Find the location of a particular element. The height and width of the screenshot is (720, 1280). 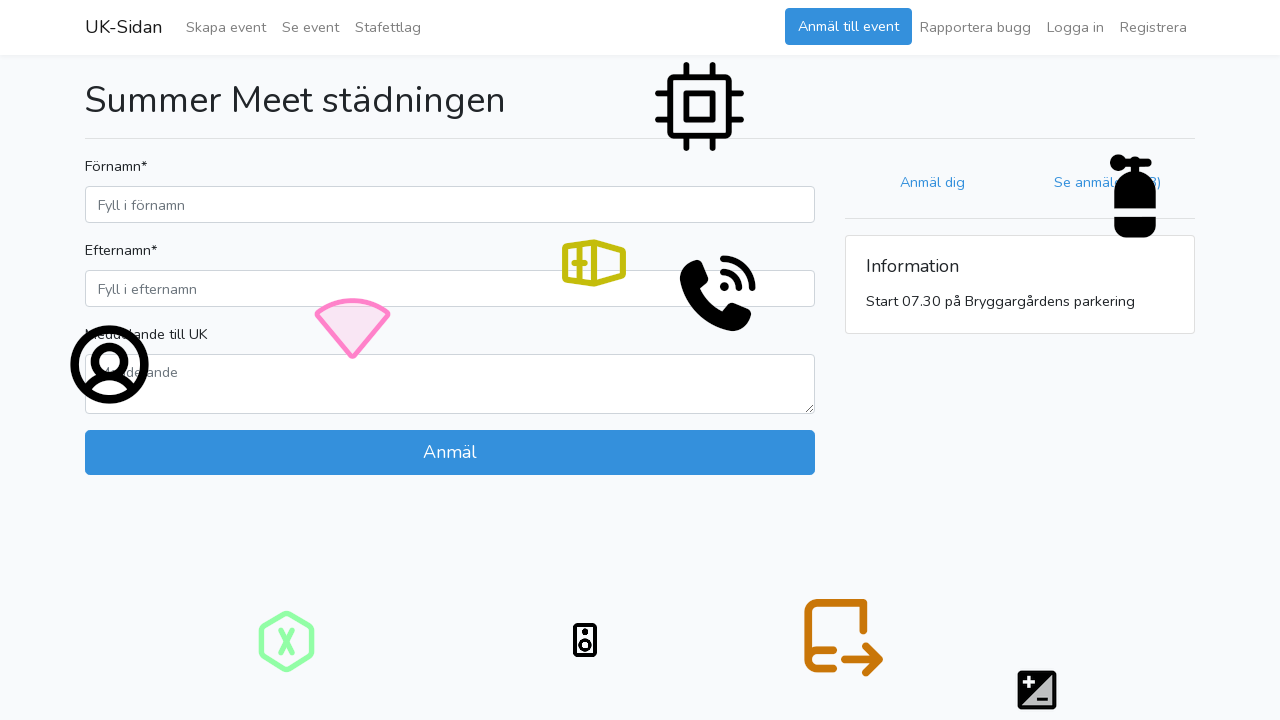

adjust speaker or audio output settings is located at coordinates (585, 640).